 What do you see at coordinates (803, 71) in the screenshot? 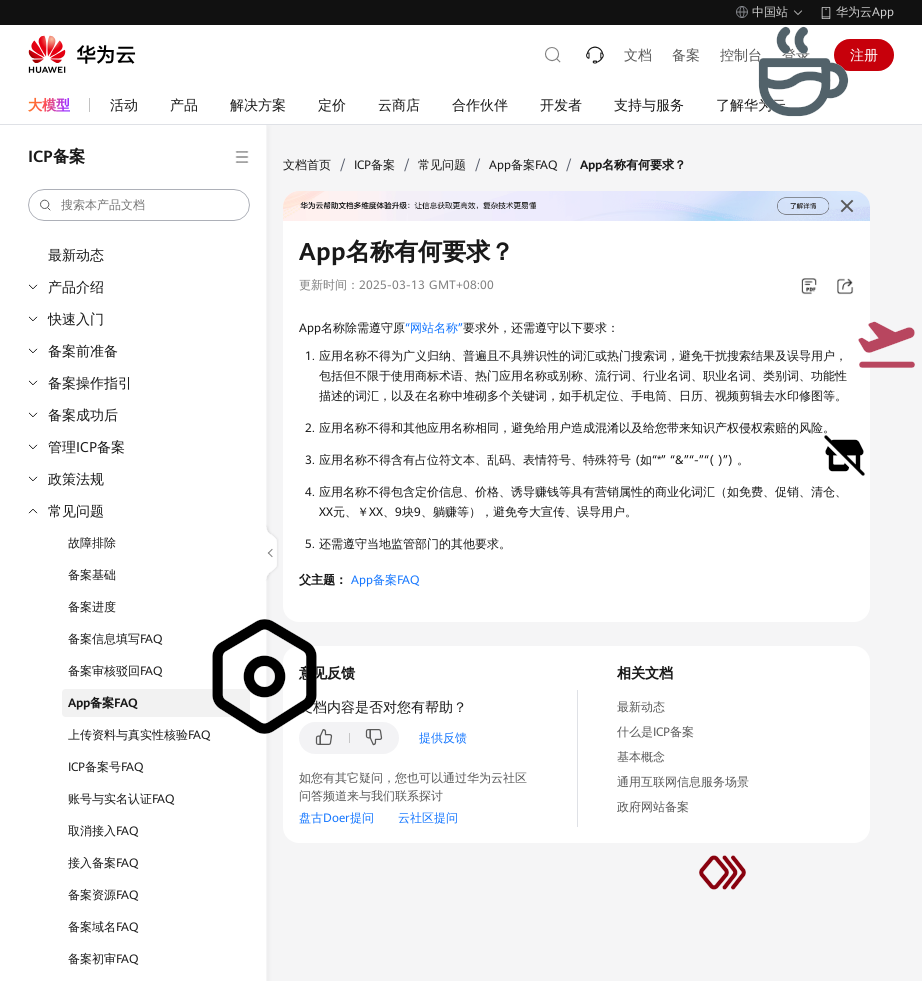
I see `find nearby coffee shops` at bounding box center [803, 71].